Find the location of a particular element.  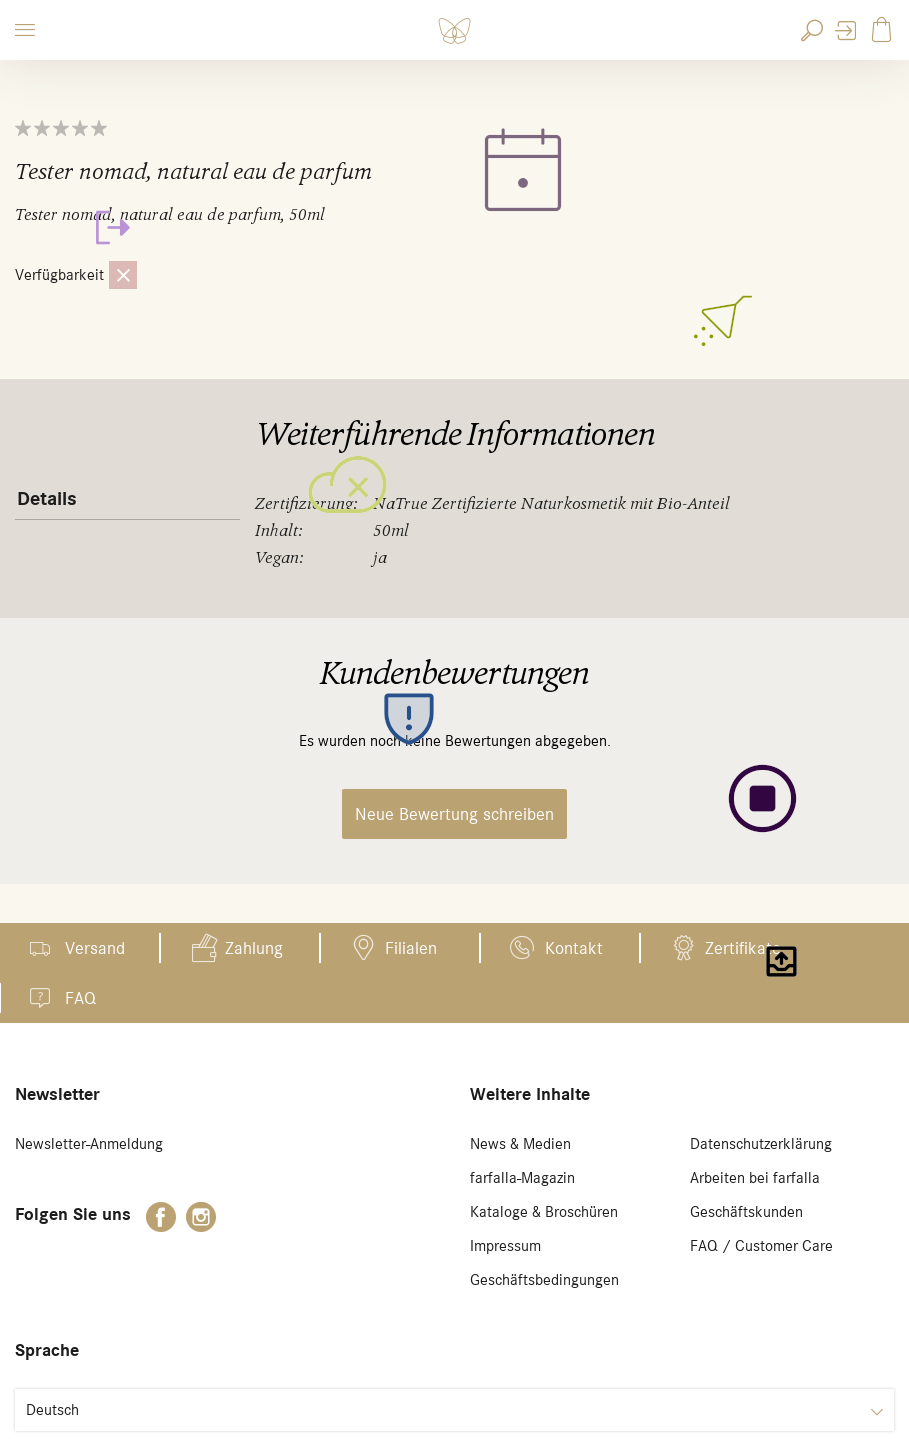

stop media playback is located at coordinates (762, 798).